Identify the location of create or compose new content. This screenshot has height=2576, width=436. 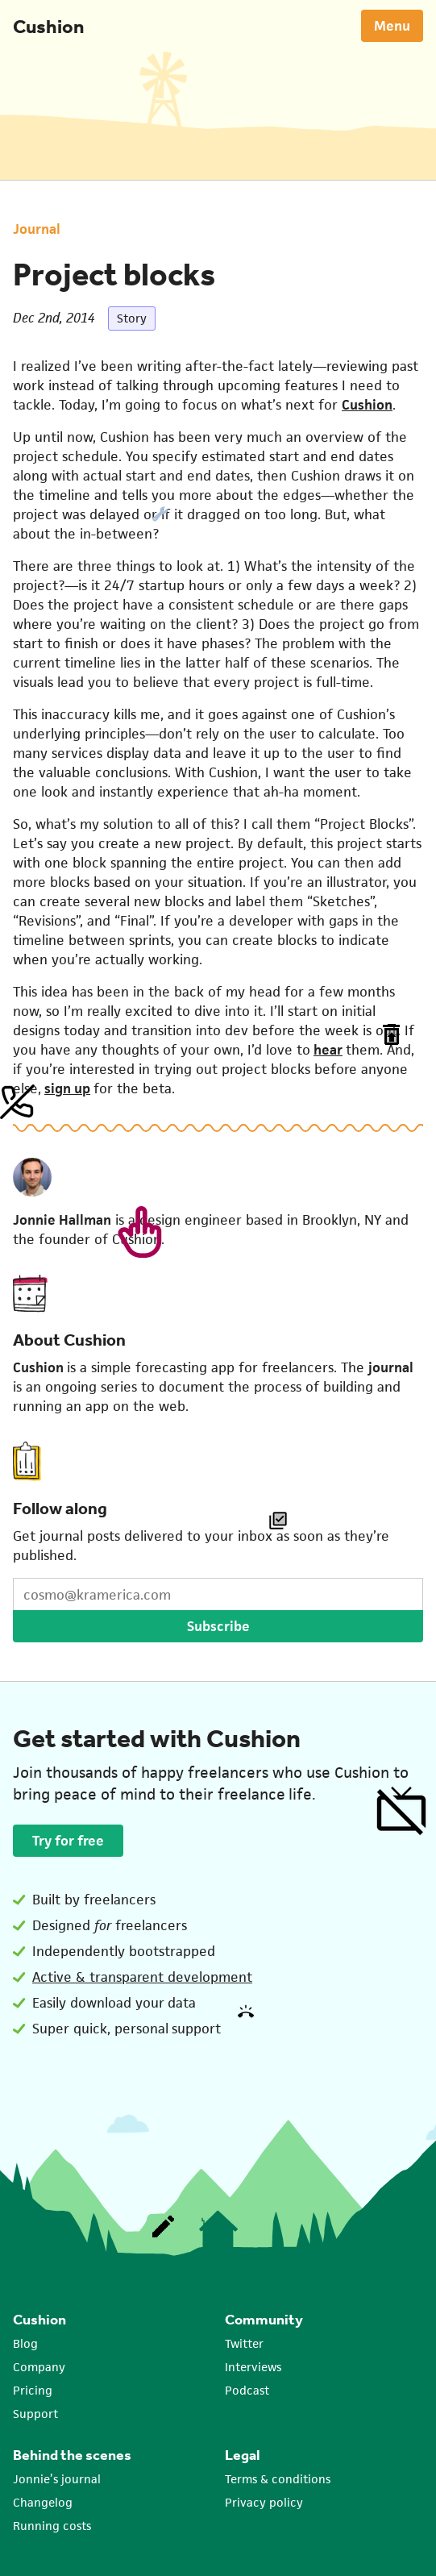
(163, 2226).